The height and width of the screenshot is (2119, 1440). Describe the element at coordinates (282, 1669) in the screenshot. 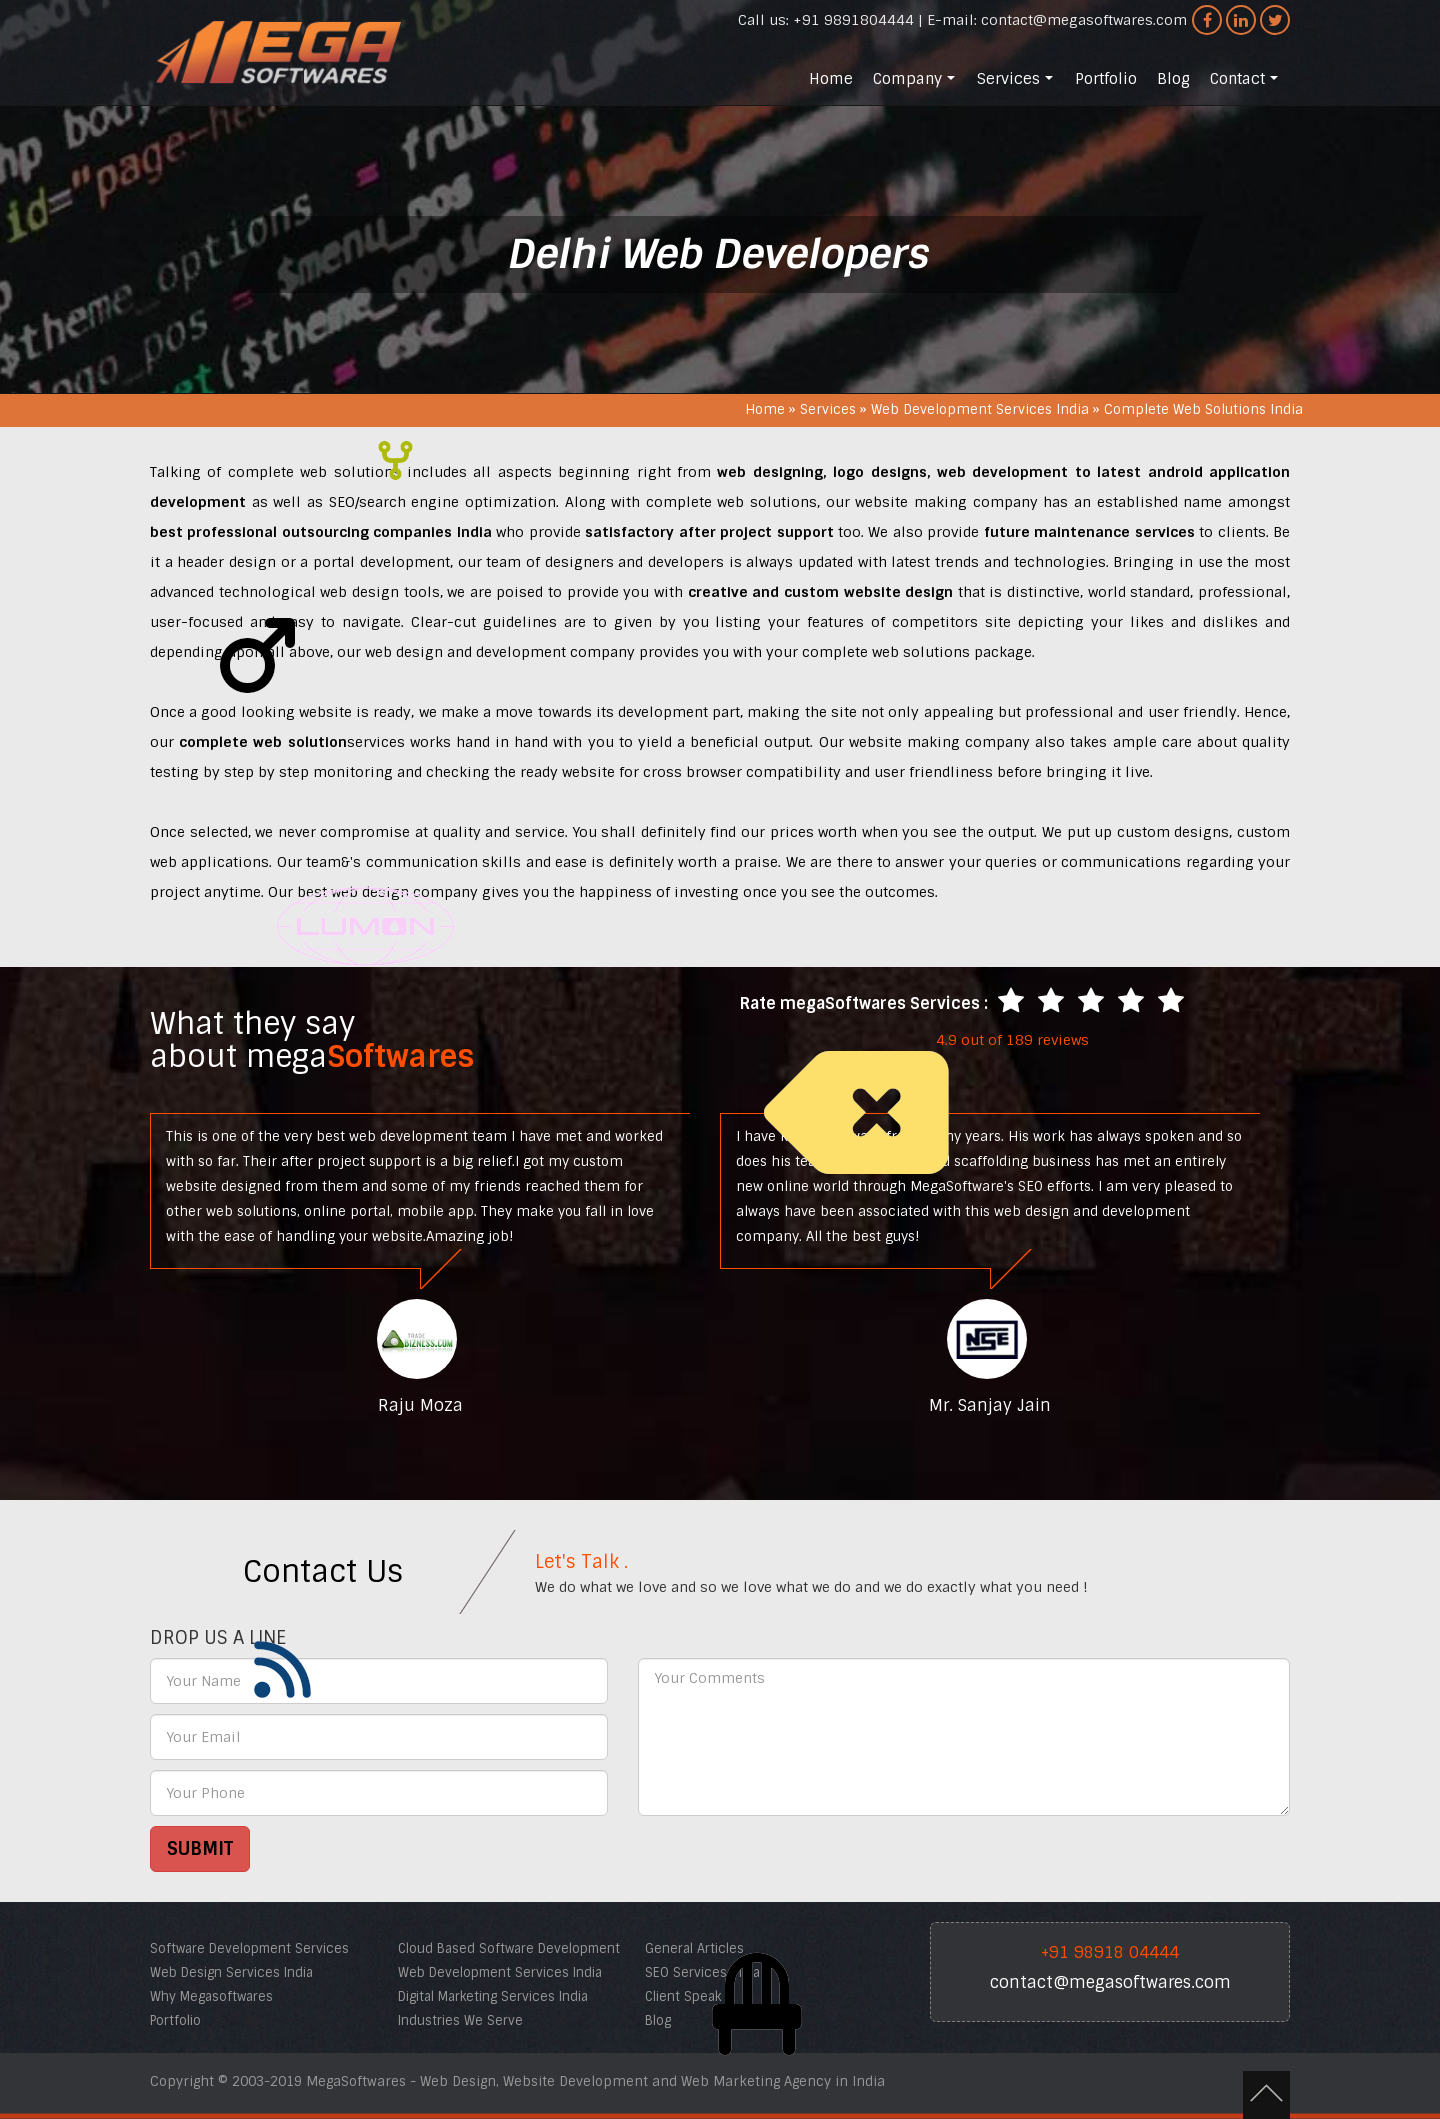

I see `subscribe to RSS feed` at that location.